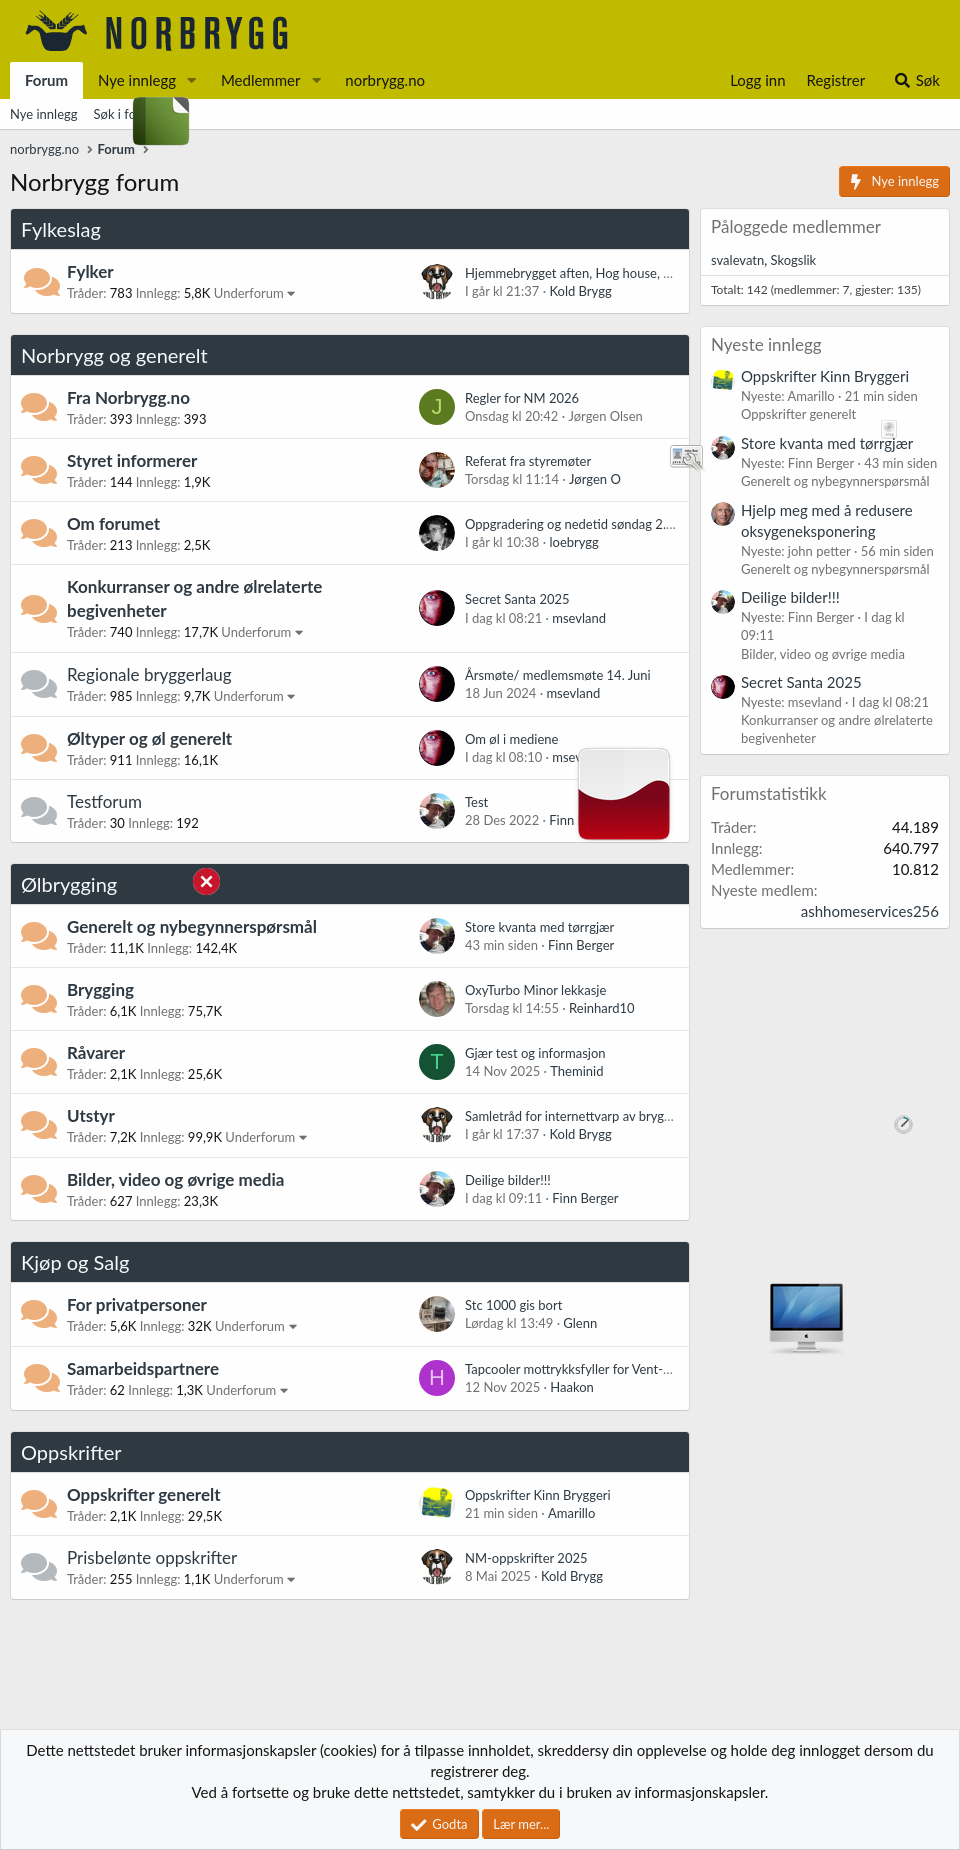  What do you see at coordinates (161, 119) in the screenshot?
I see `change desktop wallpaper settings` at bounding box center [161, 119].